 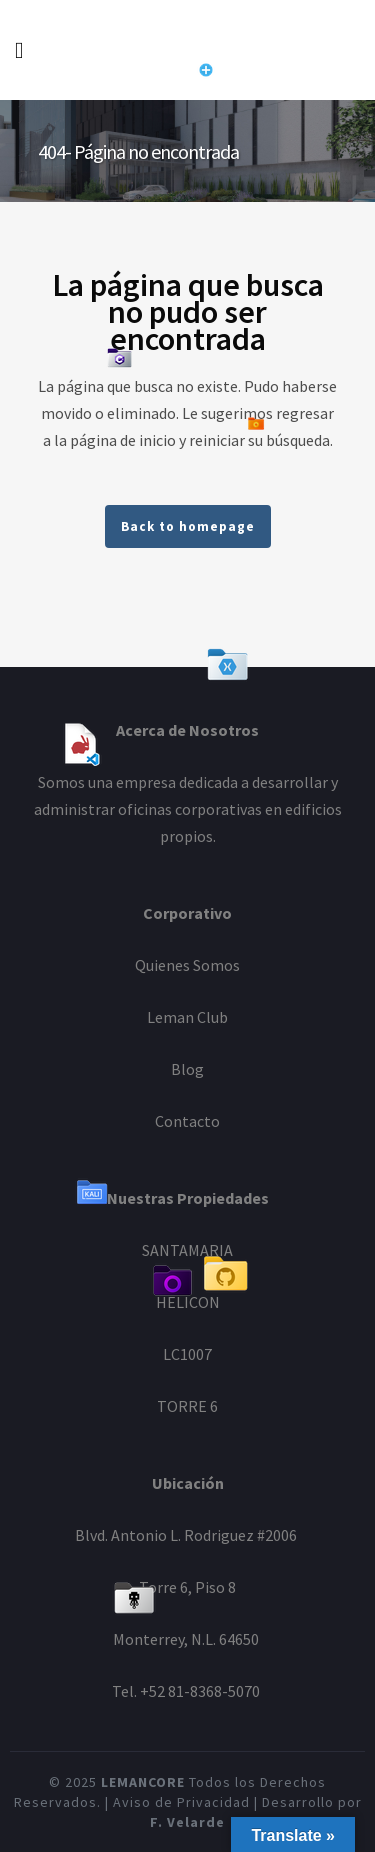 What do you see at coordinates (92, 1193) in the screenshot?
I see `folder containing kali linux files or tools` at bounding box center [92, 1193].